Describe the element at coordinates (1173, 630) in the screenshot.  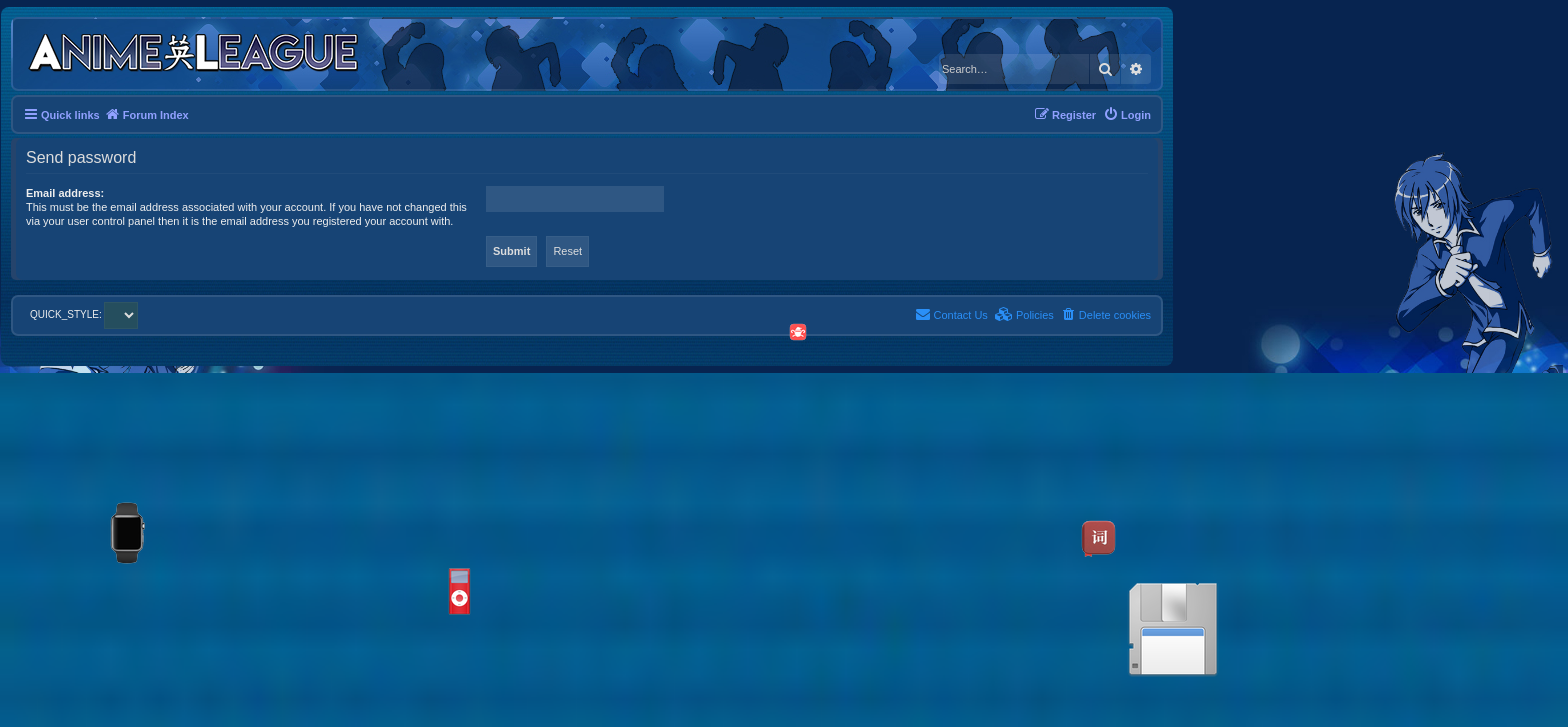
I see `magneto-optical disk drive or storage device` at that location.